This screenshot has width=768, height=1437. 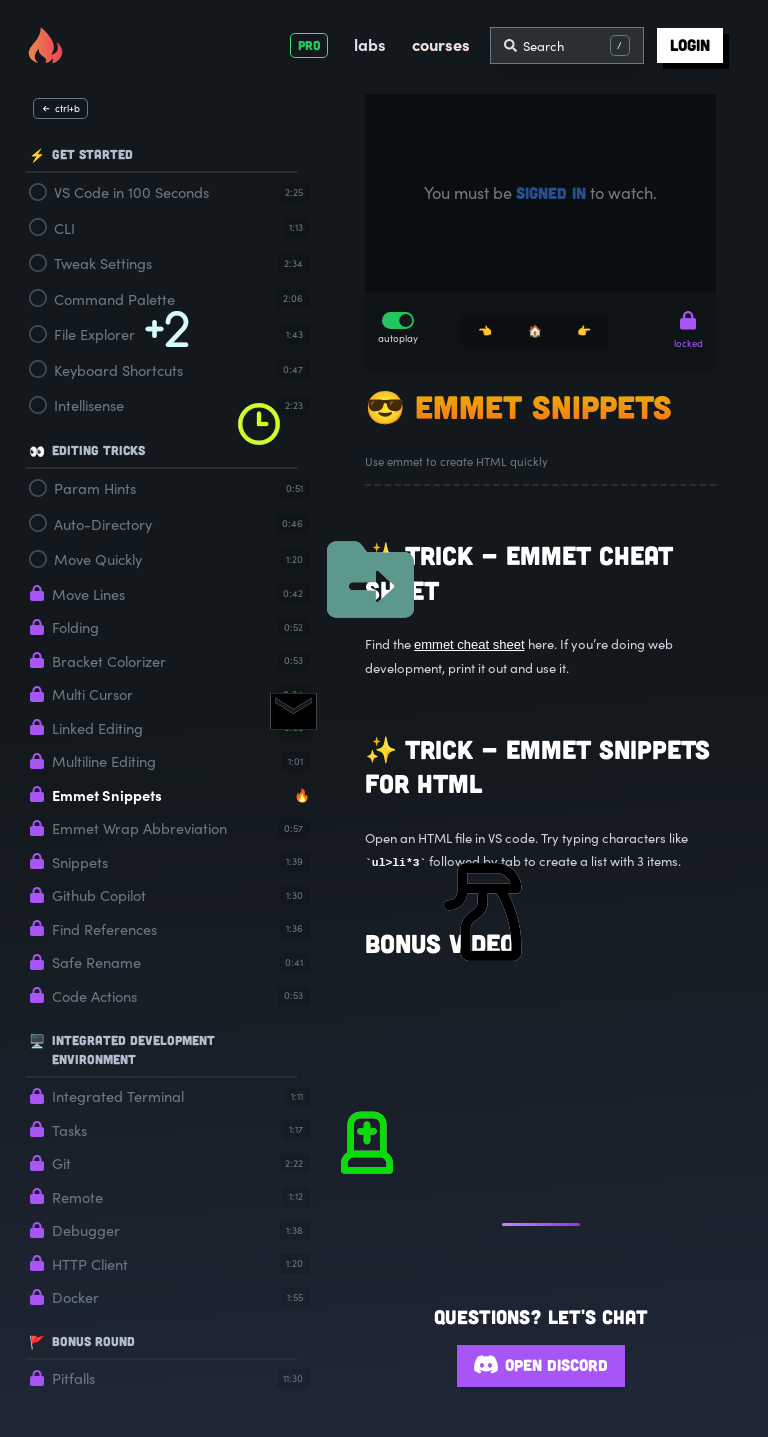 What do you see at coordinates (486, 912) in the screenshot?
I see `access cleaning or housekeeping tools` at bounding box center [486, 912].